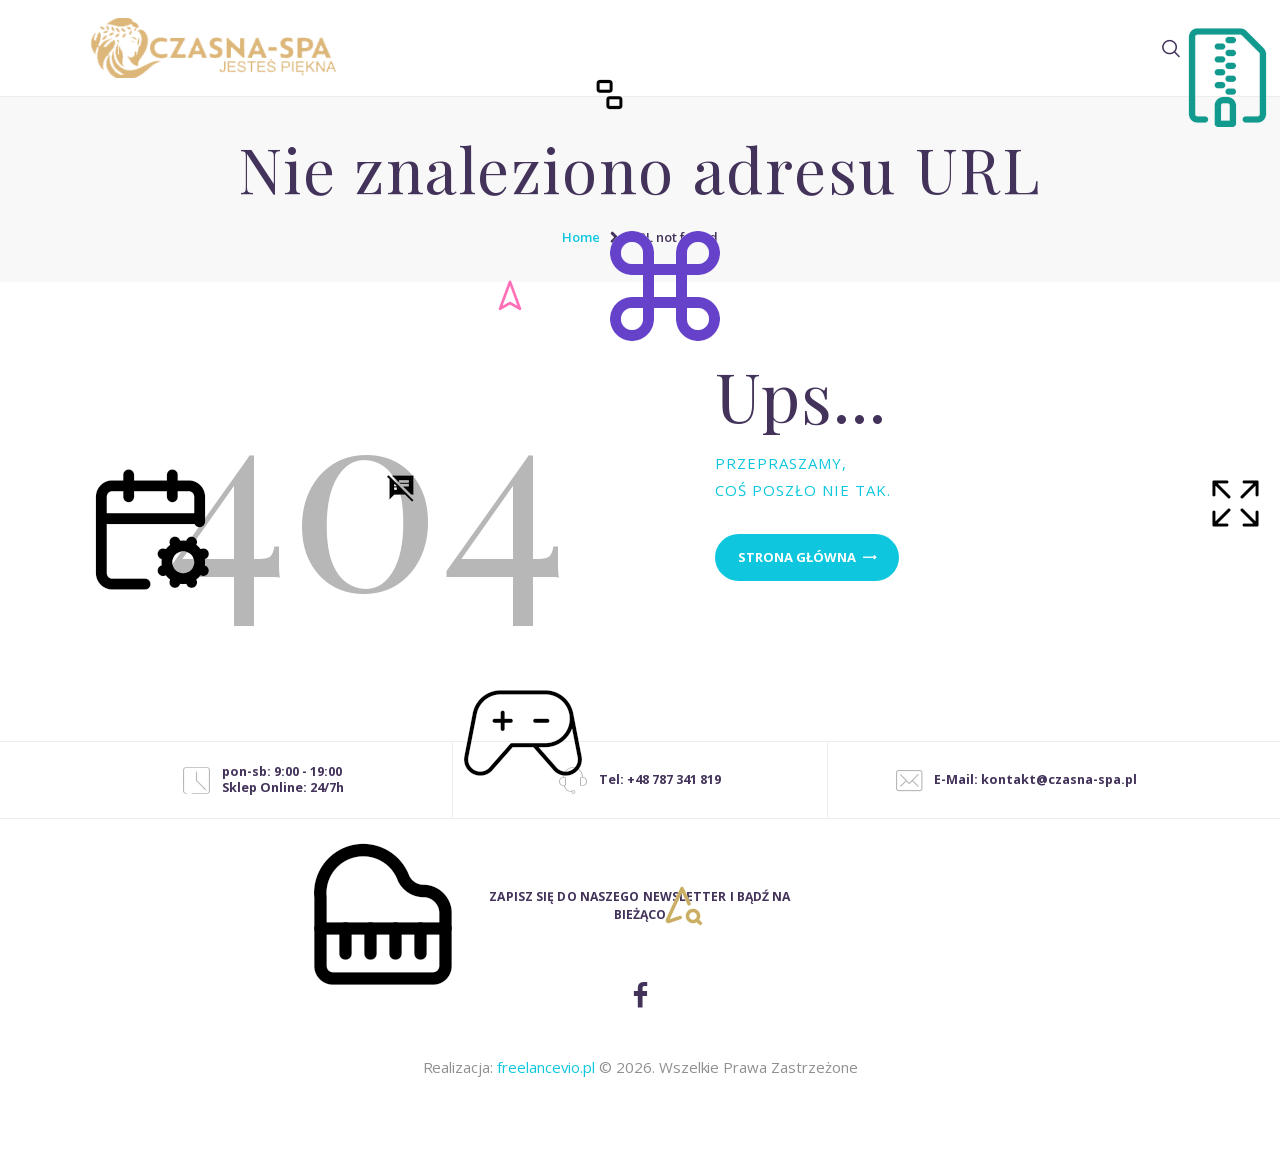  What do you see at coordinates (609, 94) in the screenshot?
I see `ungroup selected objects` at bounding box center [609, 94].